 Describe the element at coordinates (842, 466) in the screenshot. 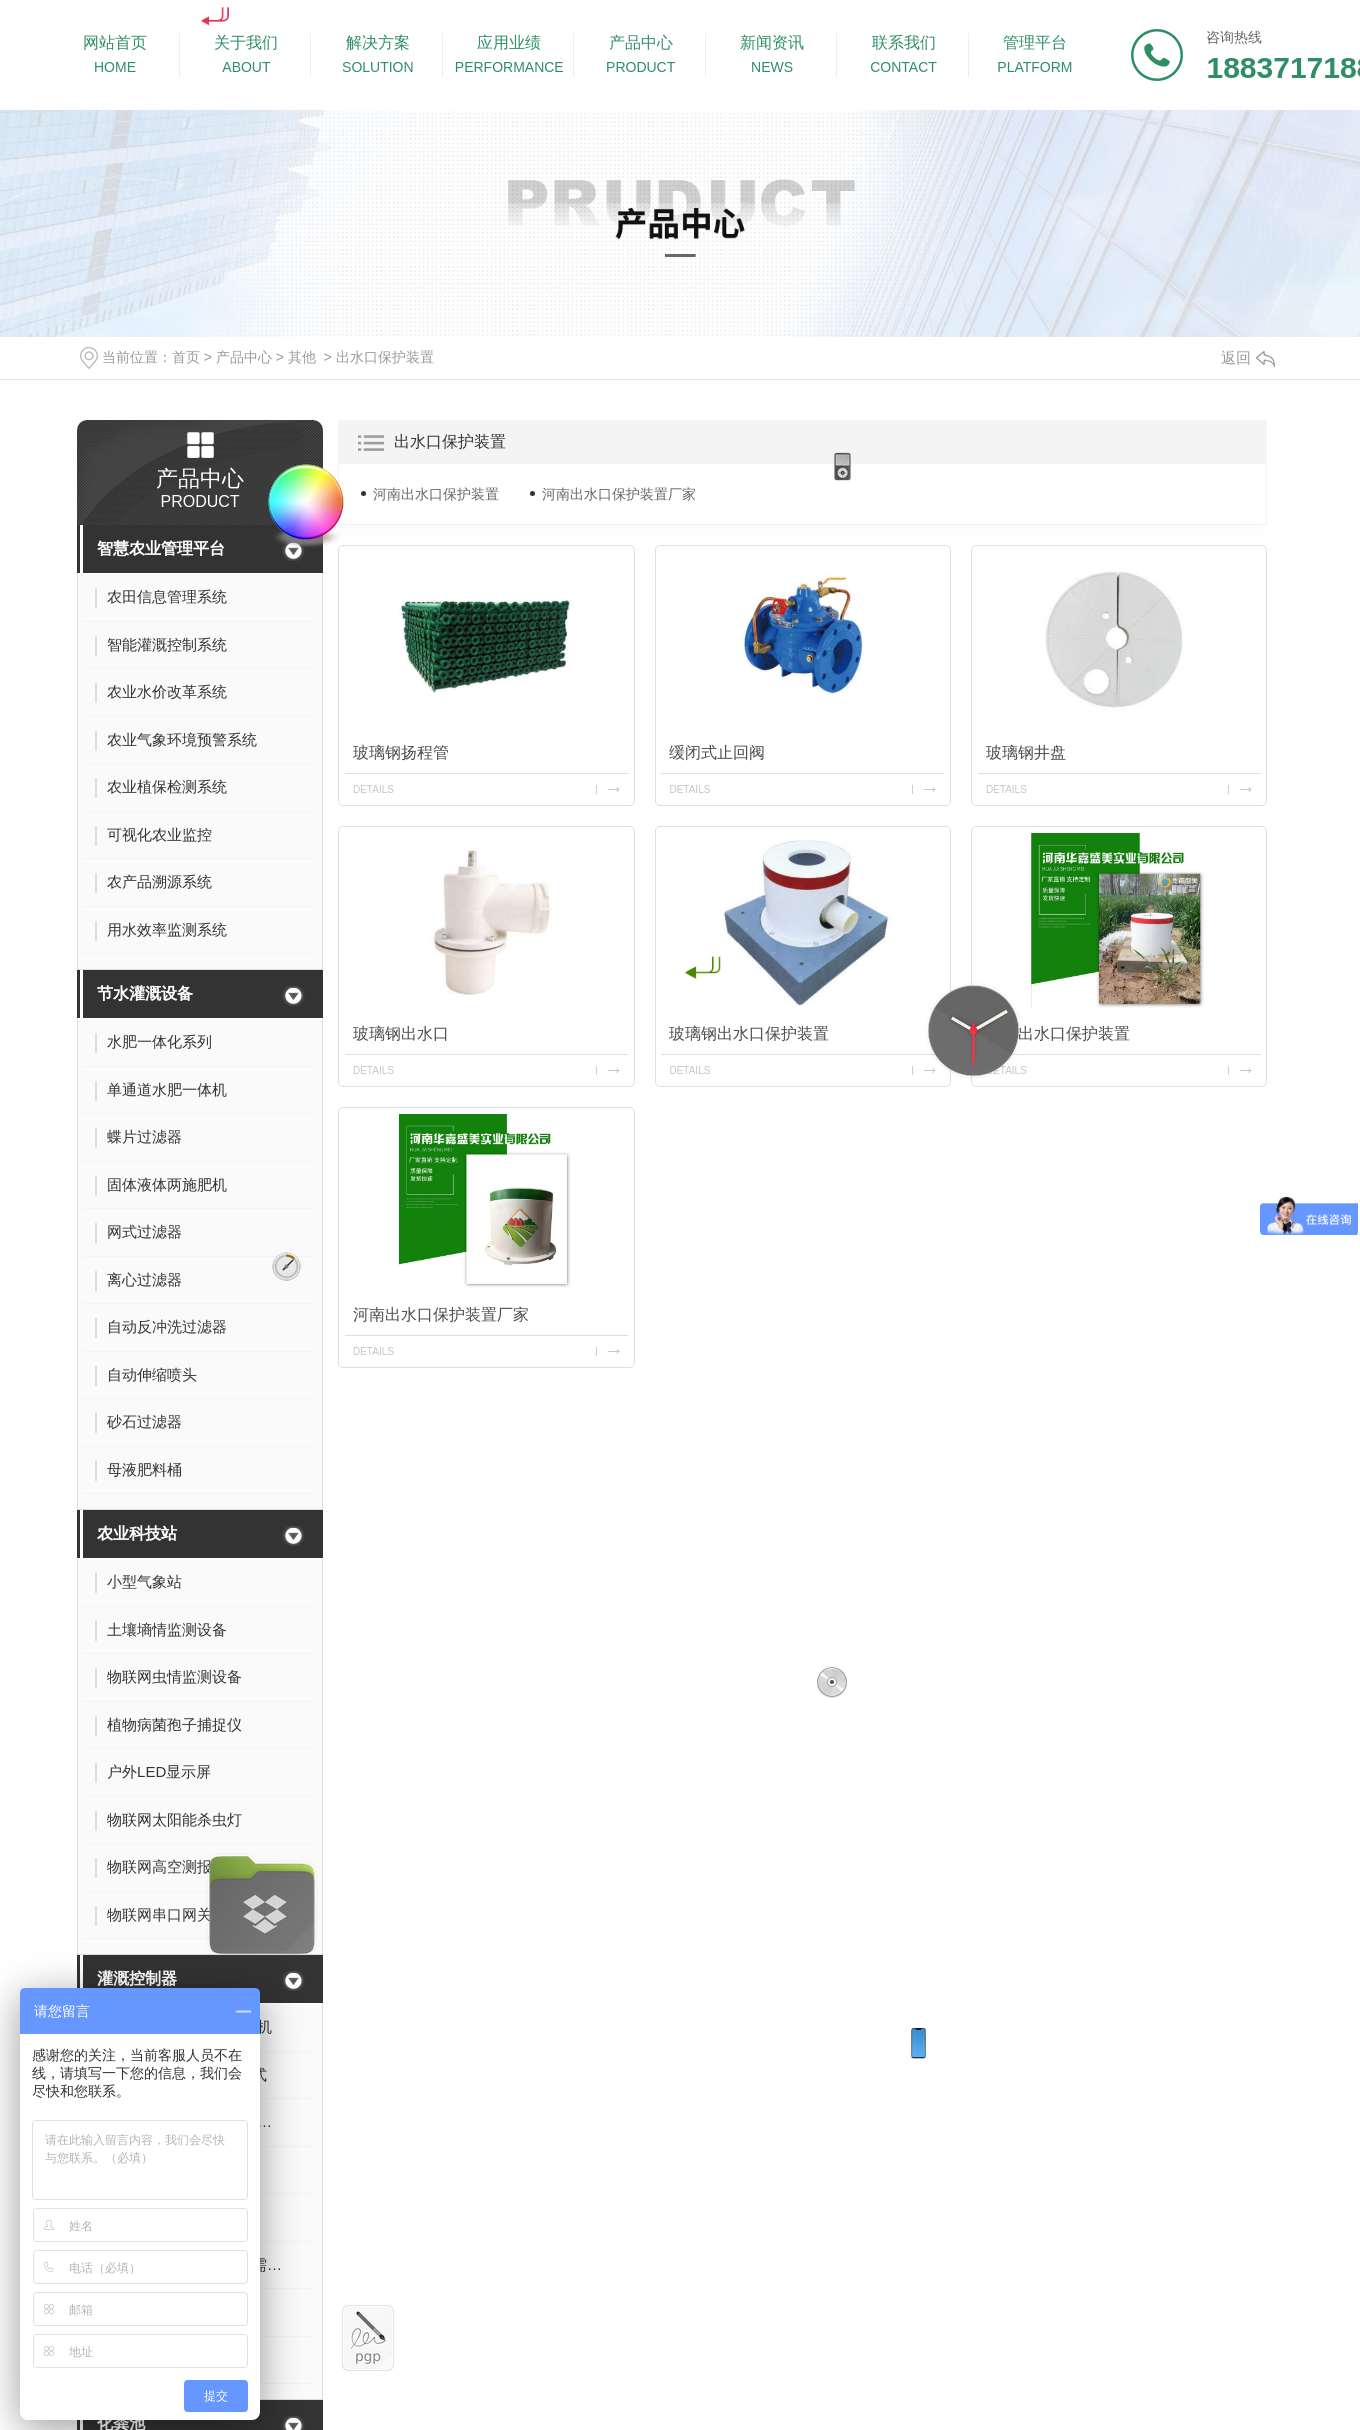

I see `indicates a connected multimedia player device` at that location.